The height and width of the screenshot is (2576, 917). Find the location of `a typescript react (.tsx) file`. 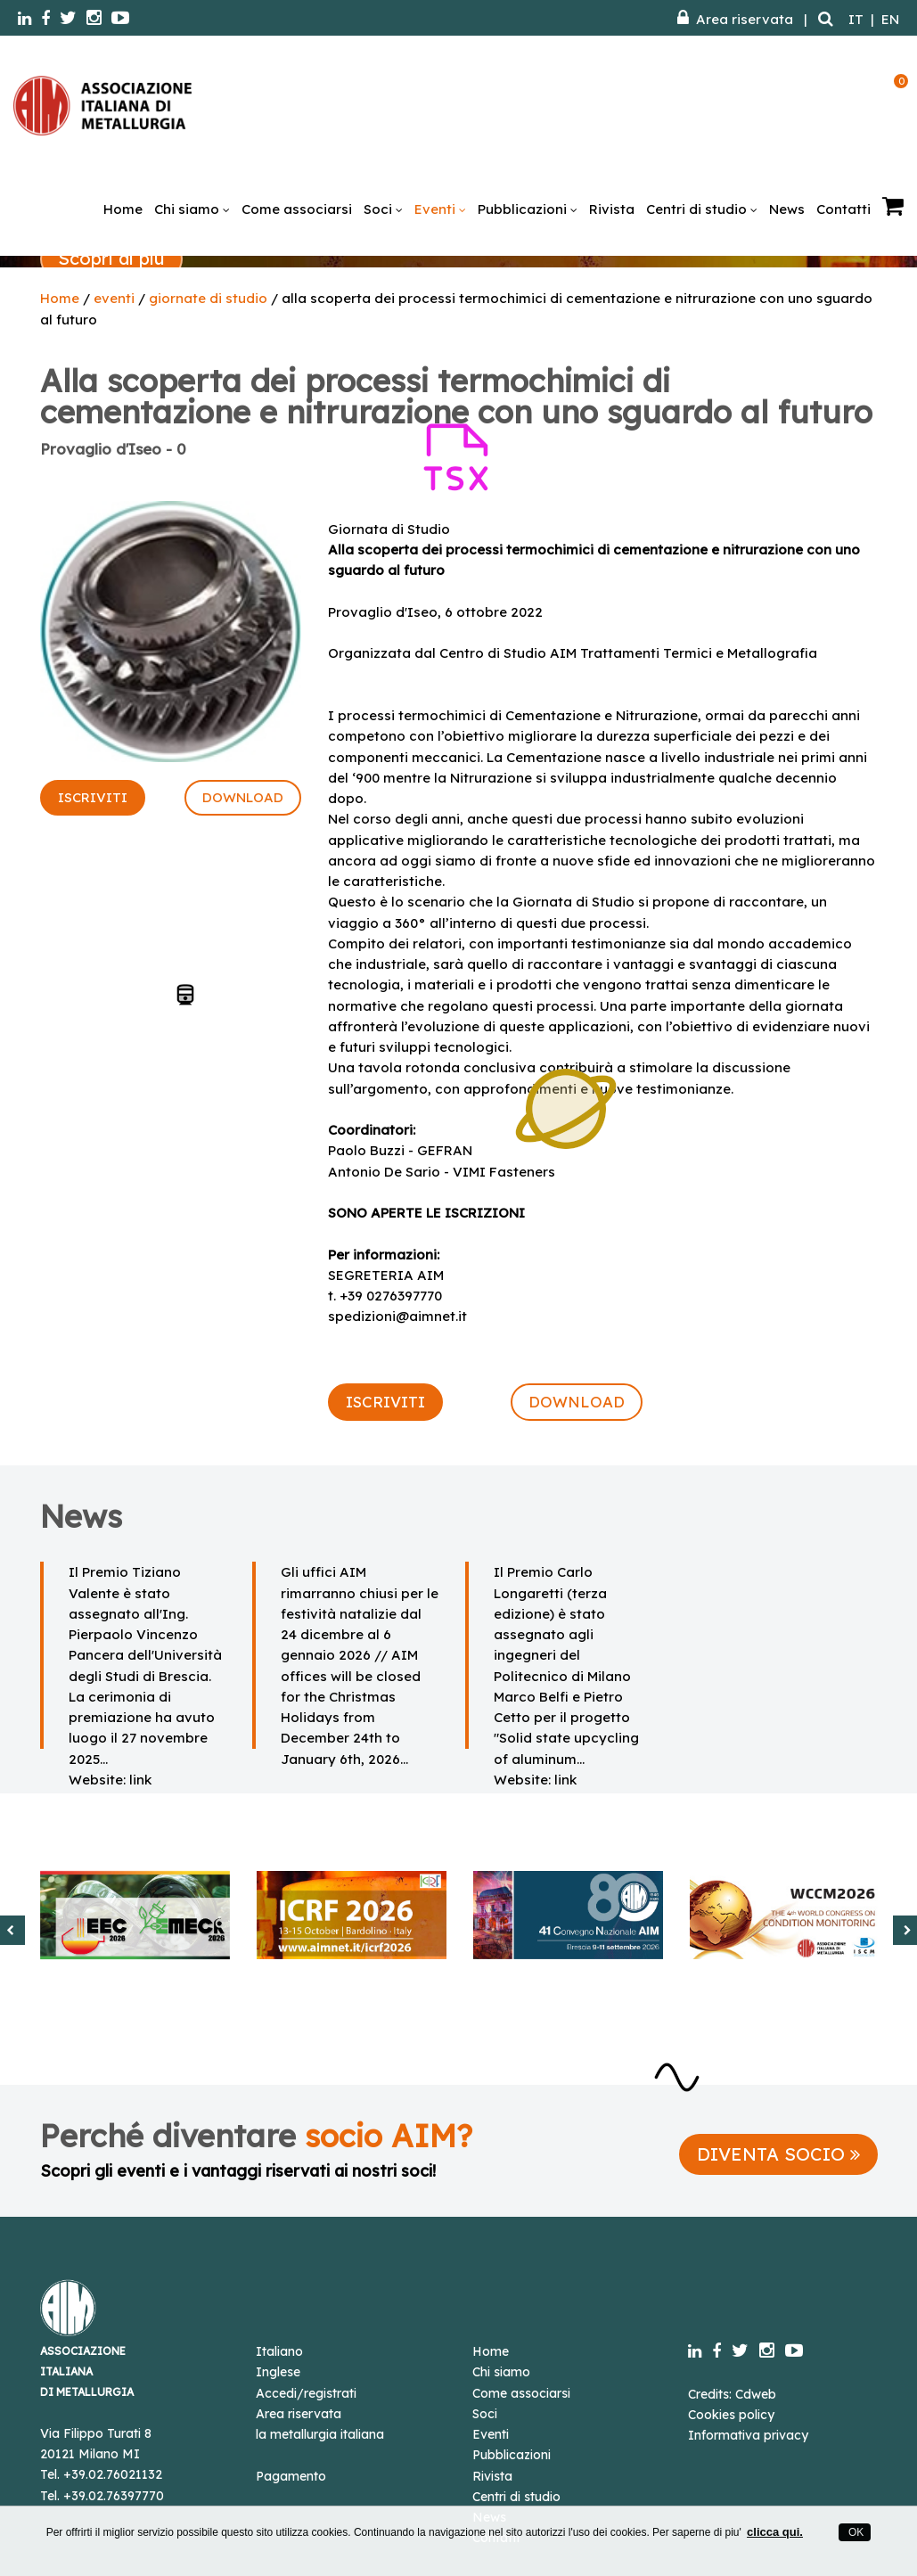

a typescript react (.tsx) file is located at coordinates (457, 460).